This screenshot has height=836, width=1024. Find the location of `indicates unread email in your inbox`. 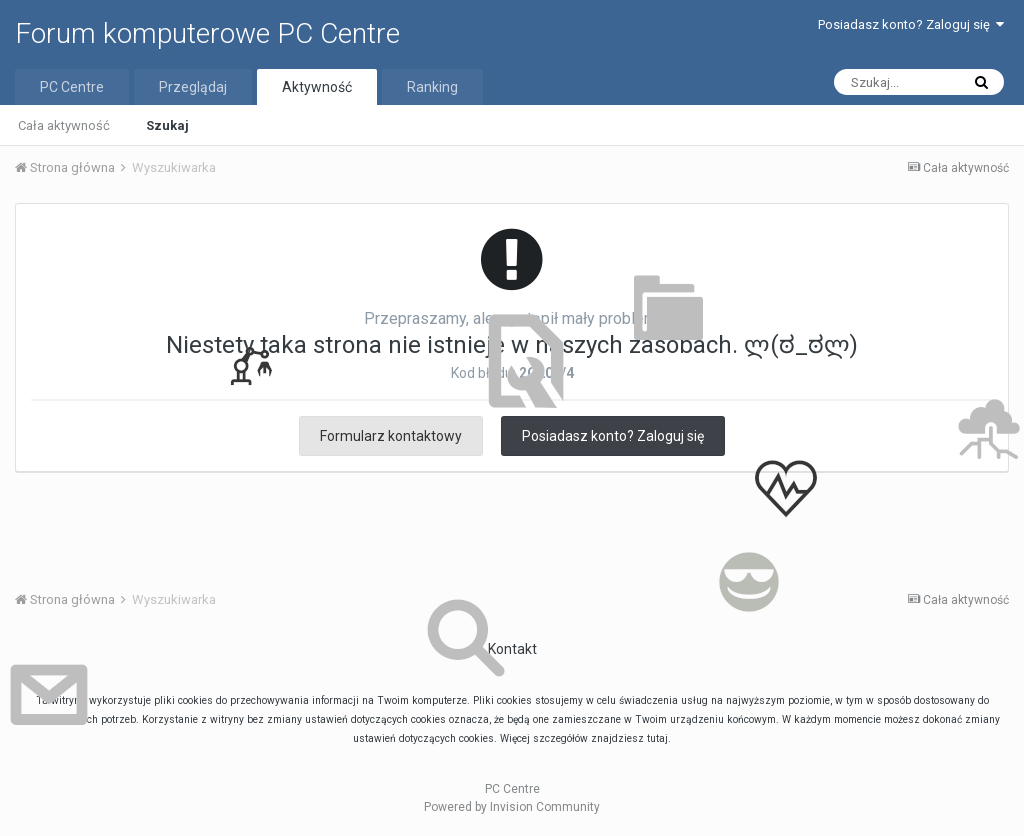

indicates unread email in your inbox is located at coordinates (49, 692).